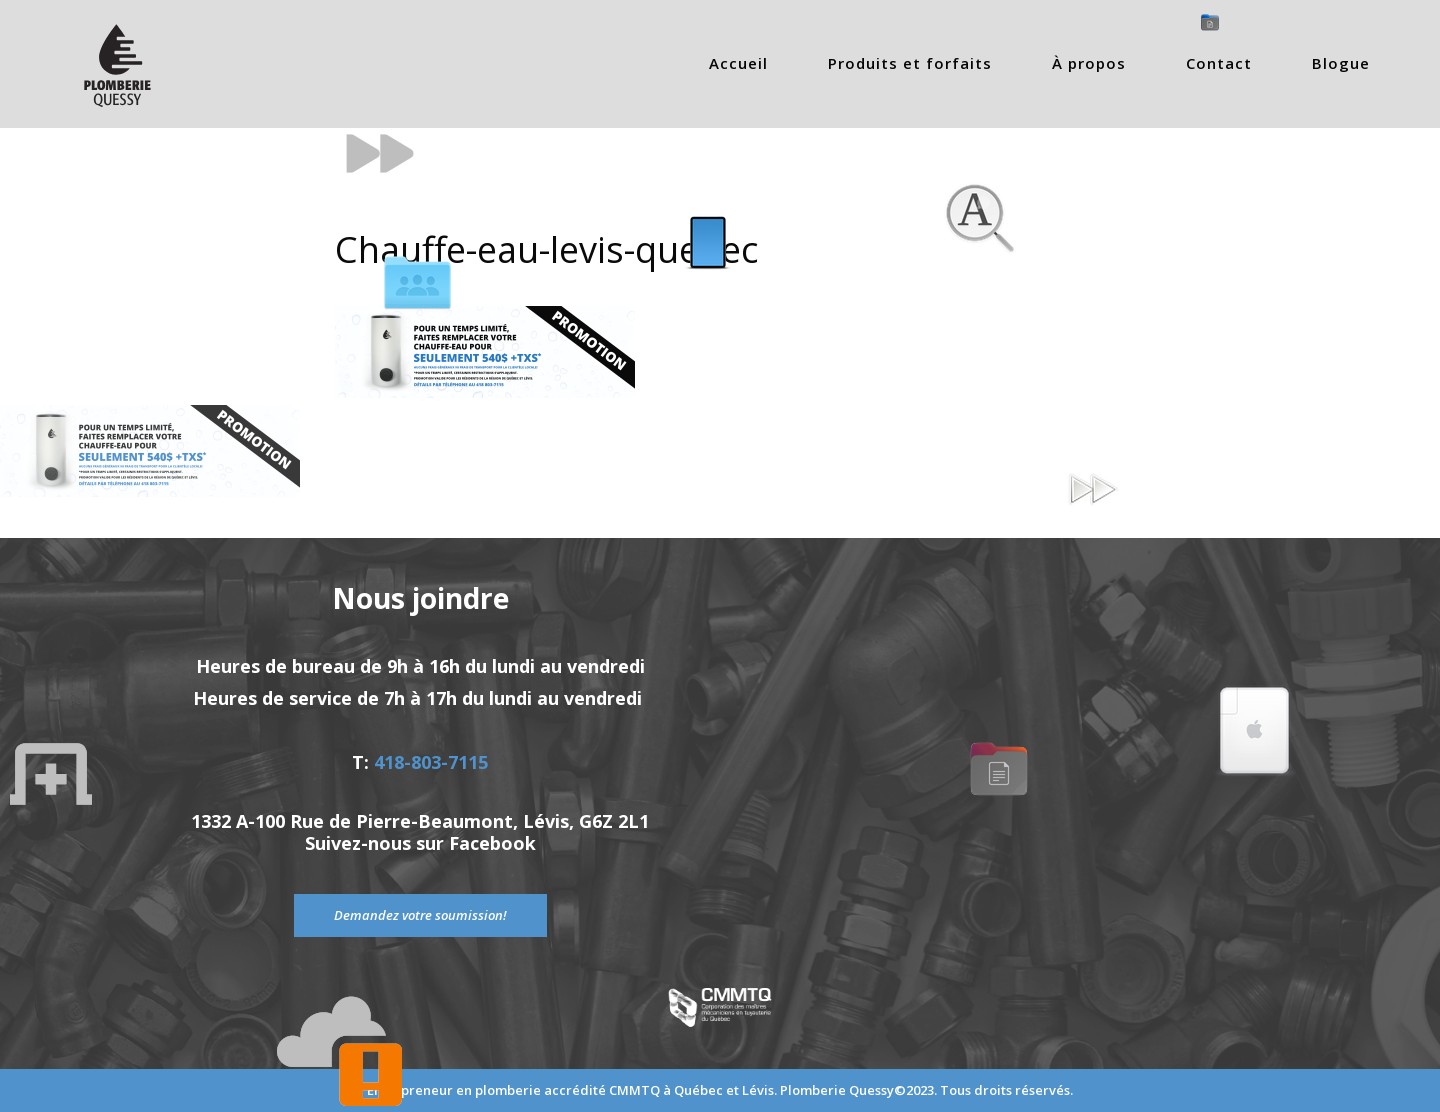  Describe the element at coordinates (417, 282) in the screenshot. I see `access shared group folder` at that location.